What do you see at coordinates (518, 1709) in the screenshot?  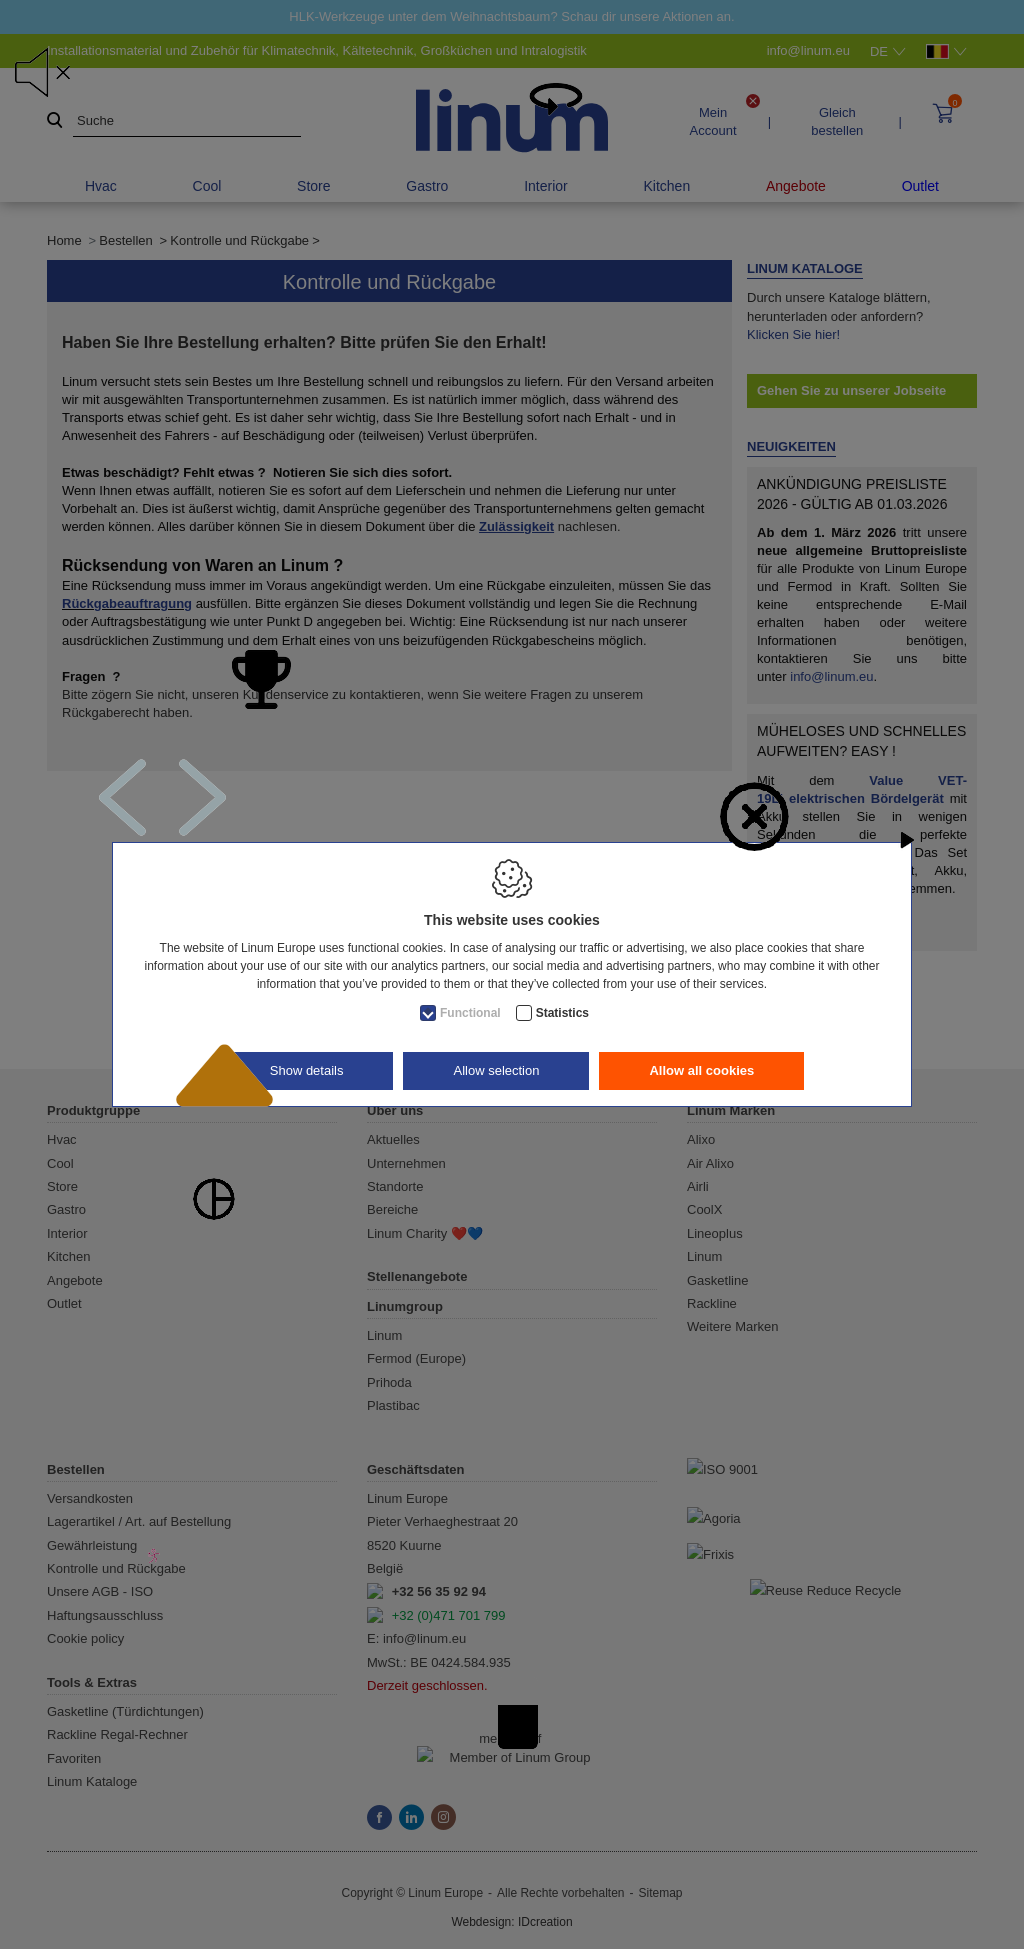 I see `indicates battery level at approximately 60%` at bounding box center [518, 1709].